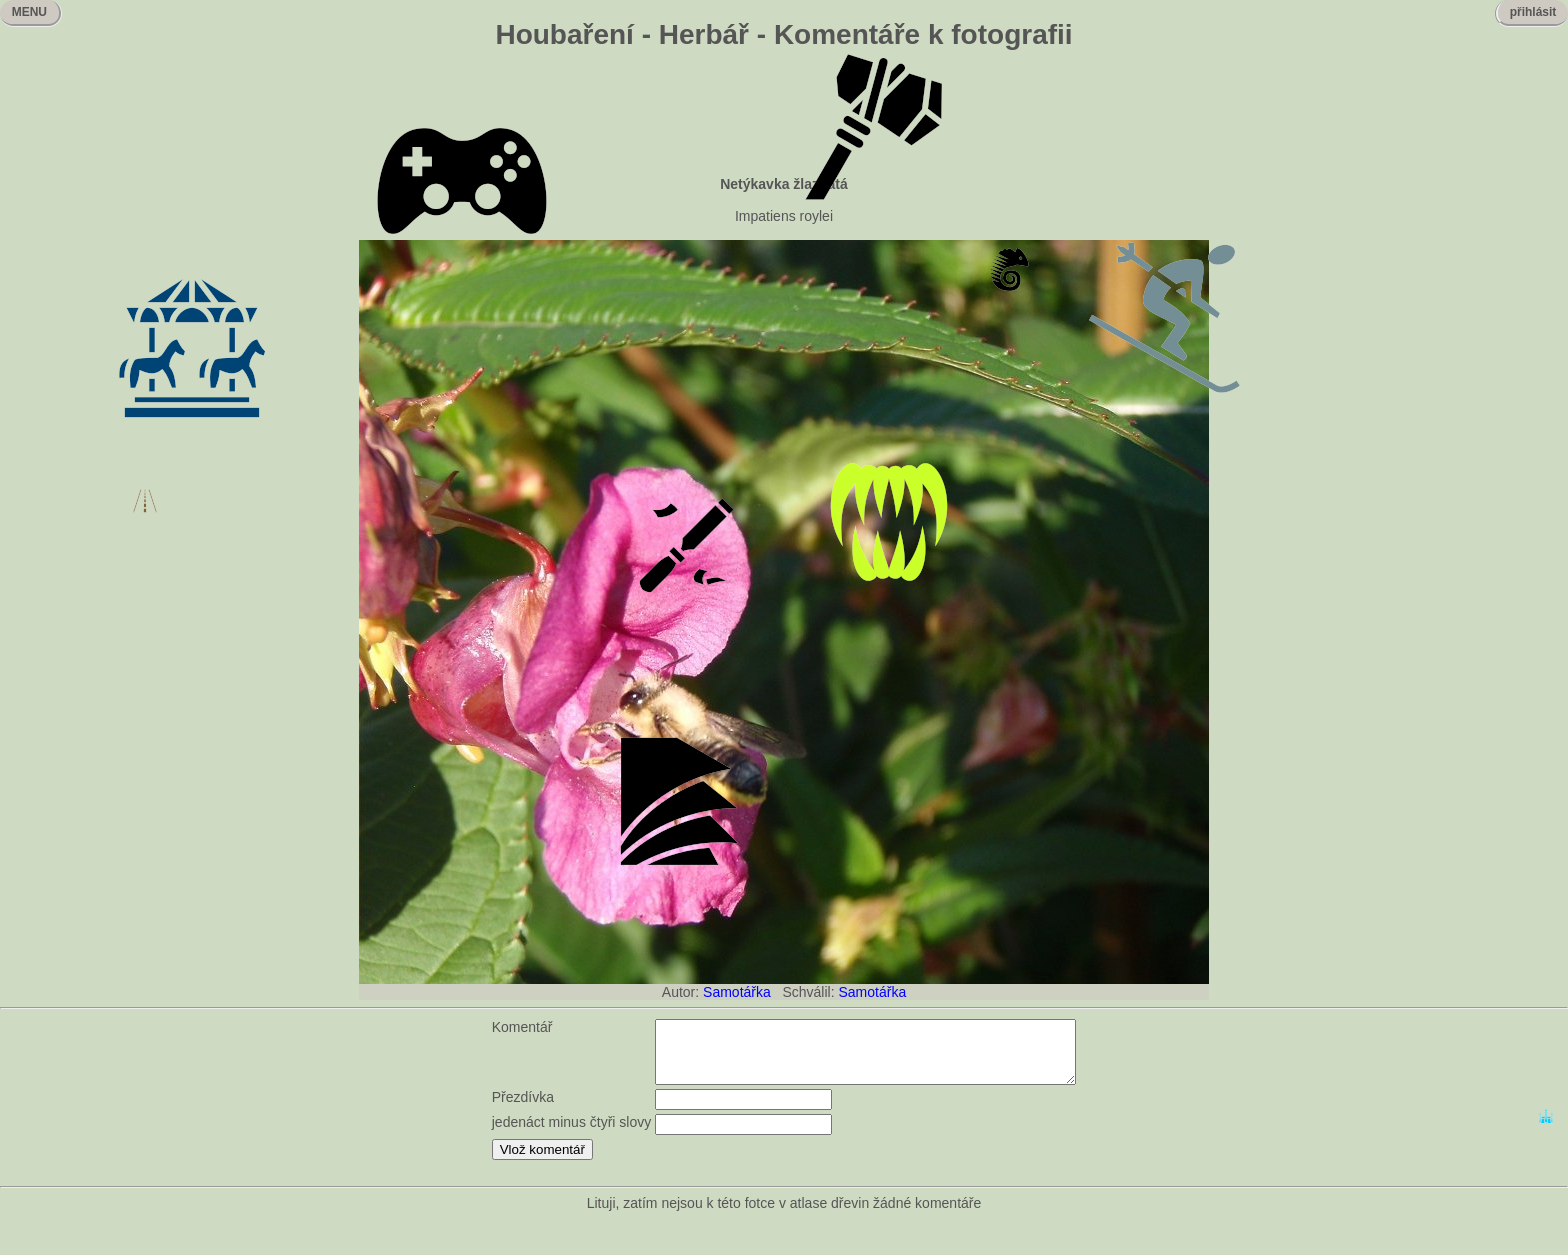 This screenshot has width=1568, height=1255. Describe the element at coordinates (192, 345) in the screenshot. I see `access carousel or slideshow view` at that location.